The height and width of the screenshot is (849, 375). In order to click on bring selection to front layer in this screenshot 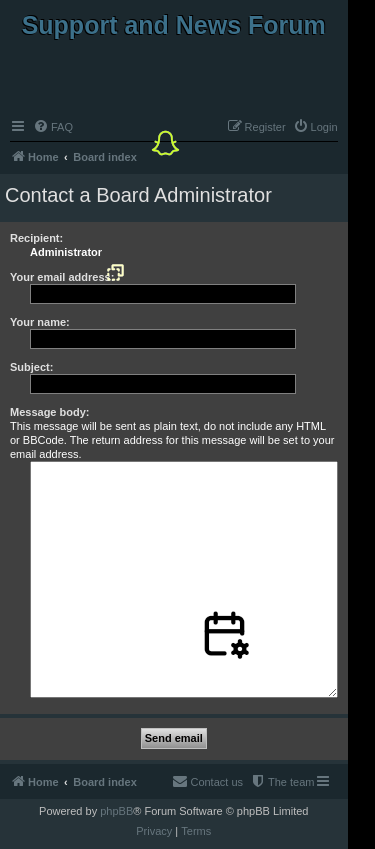, I will do `click(115, 272)`.